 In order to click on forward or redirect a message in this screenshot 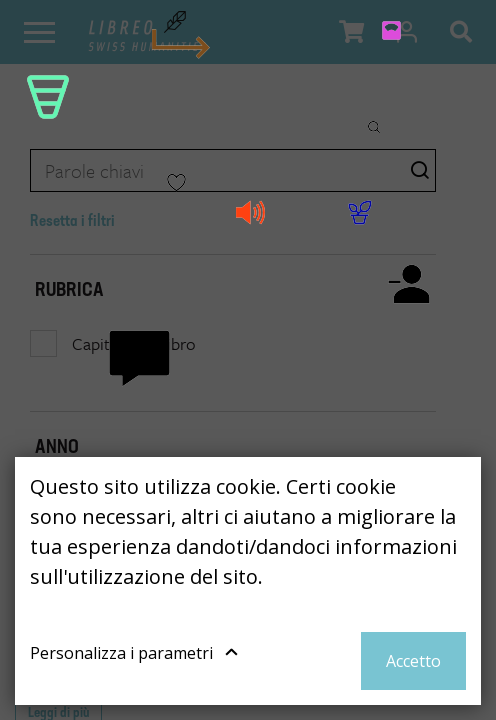, I will do `click(180, 43)`.